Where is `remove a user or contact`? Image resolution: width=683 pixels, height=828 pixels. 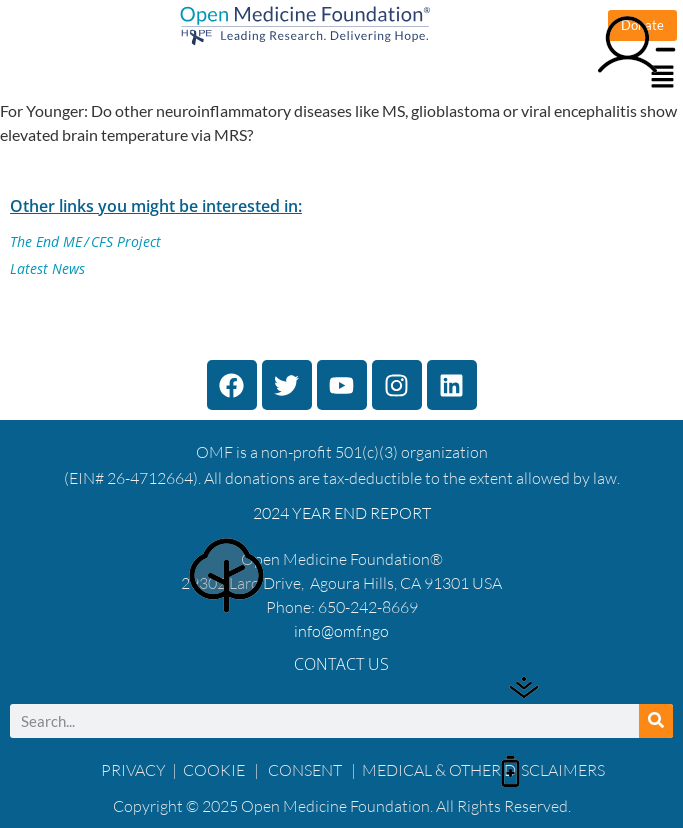
remove a user or contact is located at coordinates (634, 47).